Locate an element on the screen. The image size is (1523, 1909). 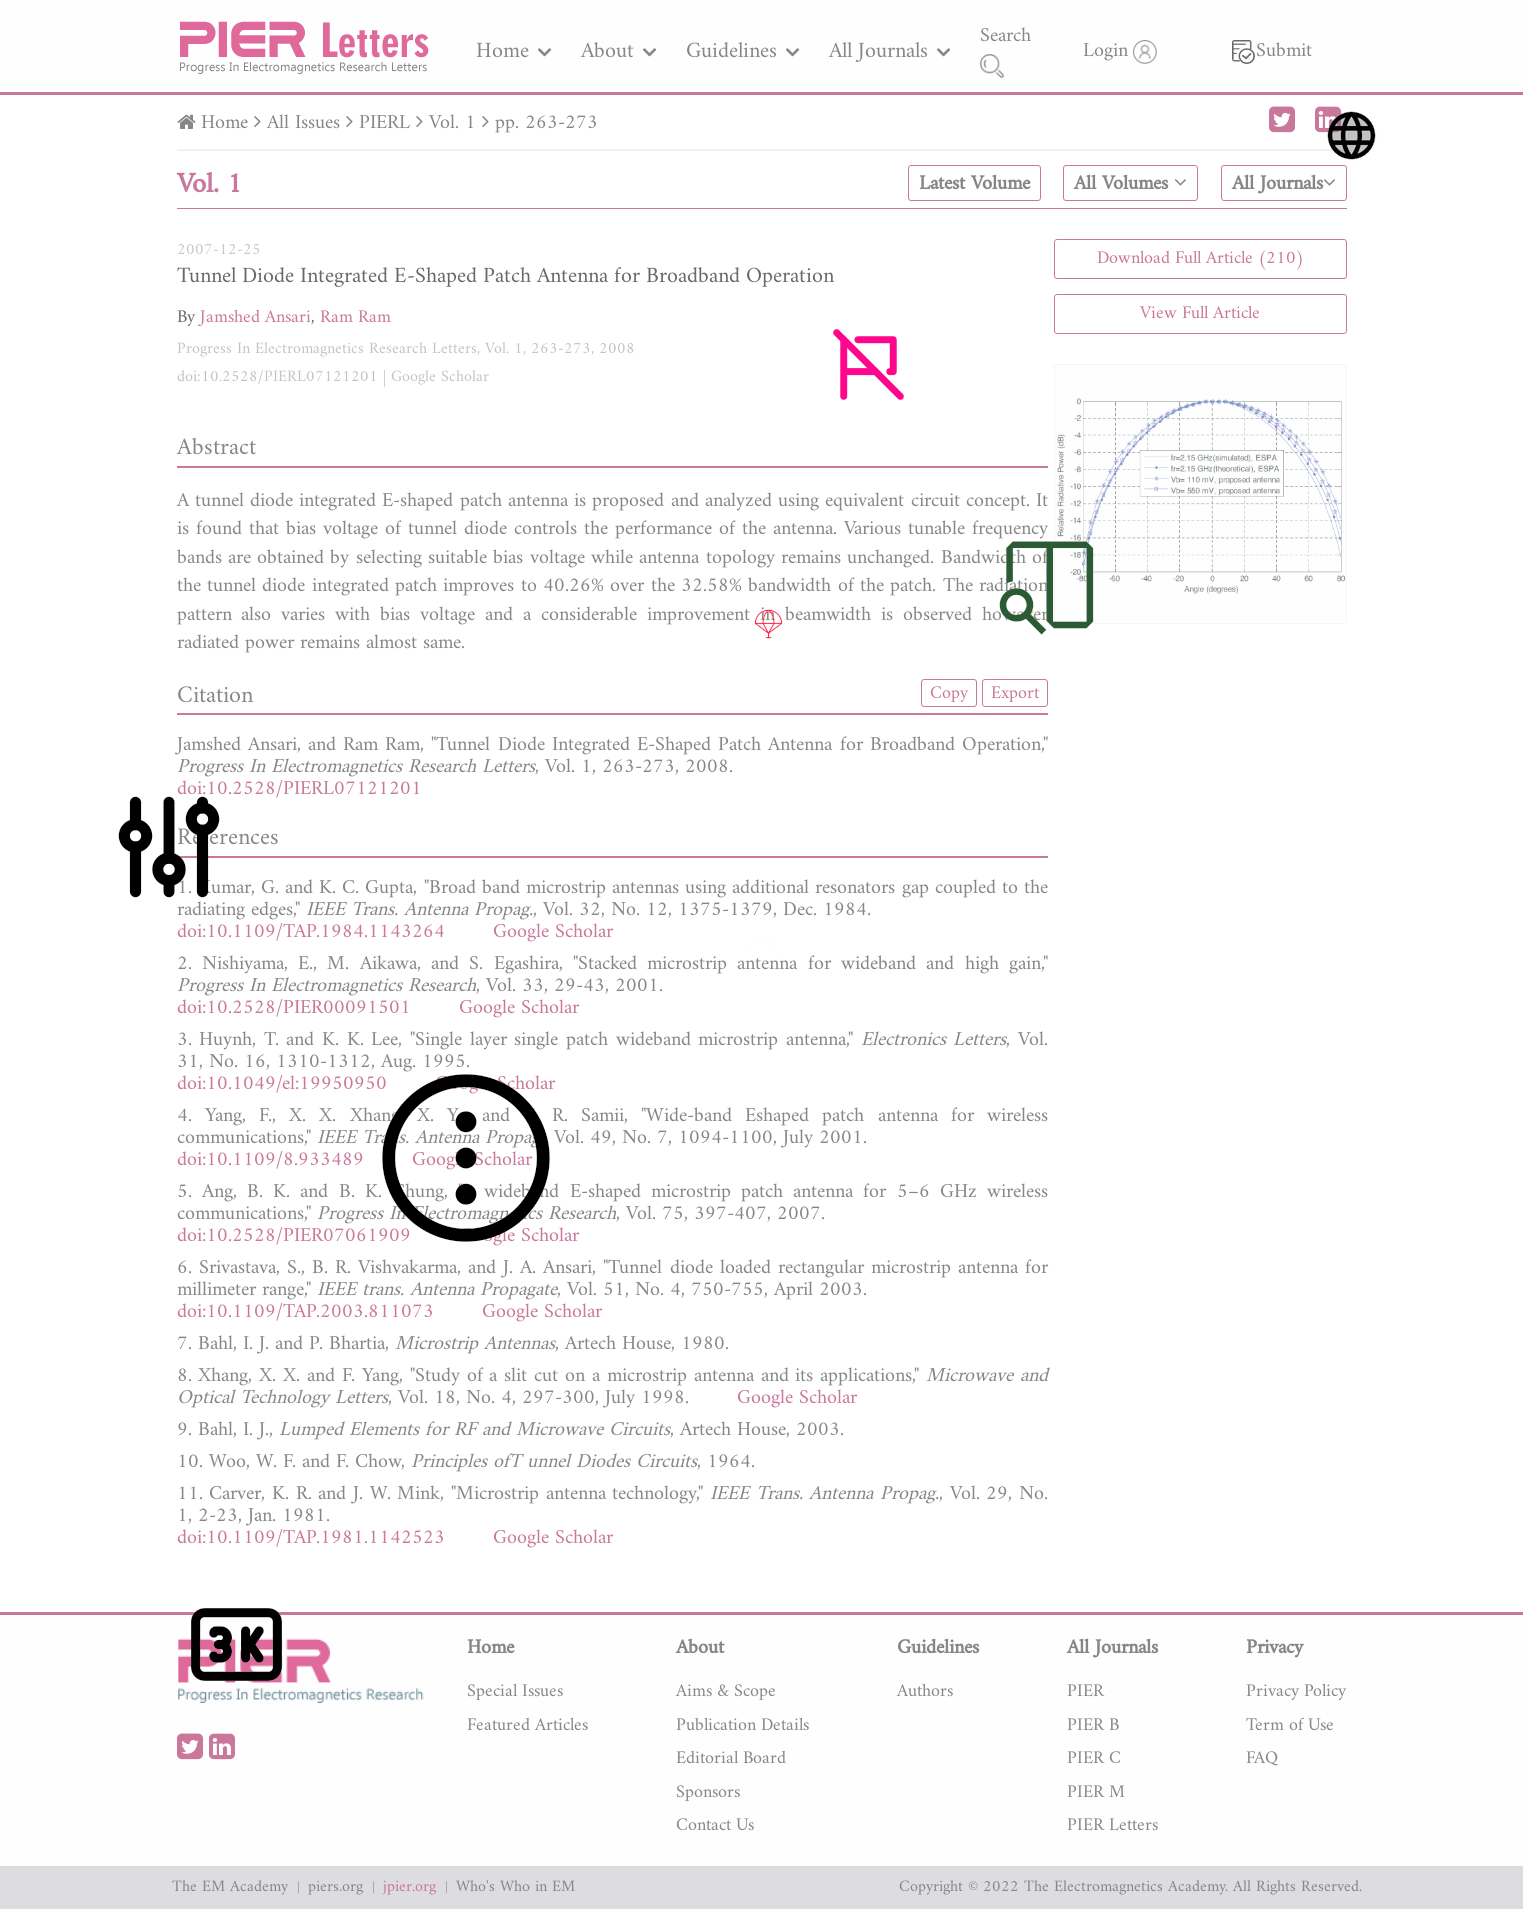
access airdrop or file drop feature is located at coordinates (768, 624).